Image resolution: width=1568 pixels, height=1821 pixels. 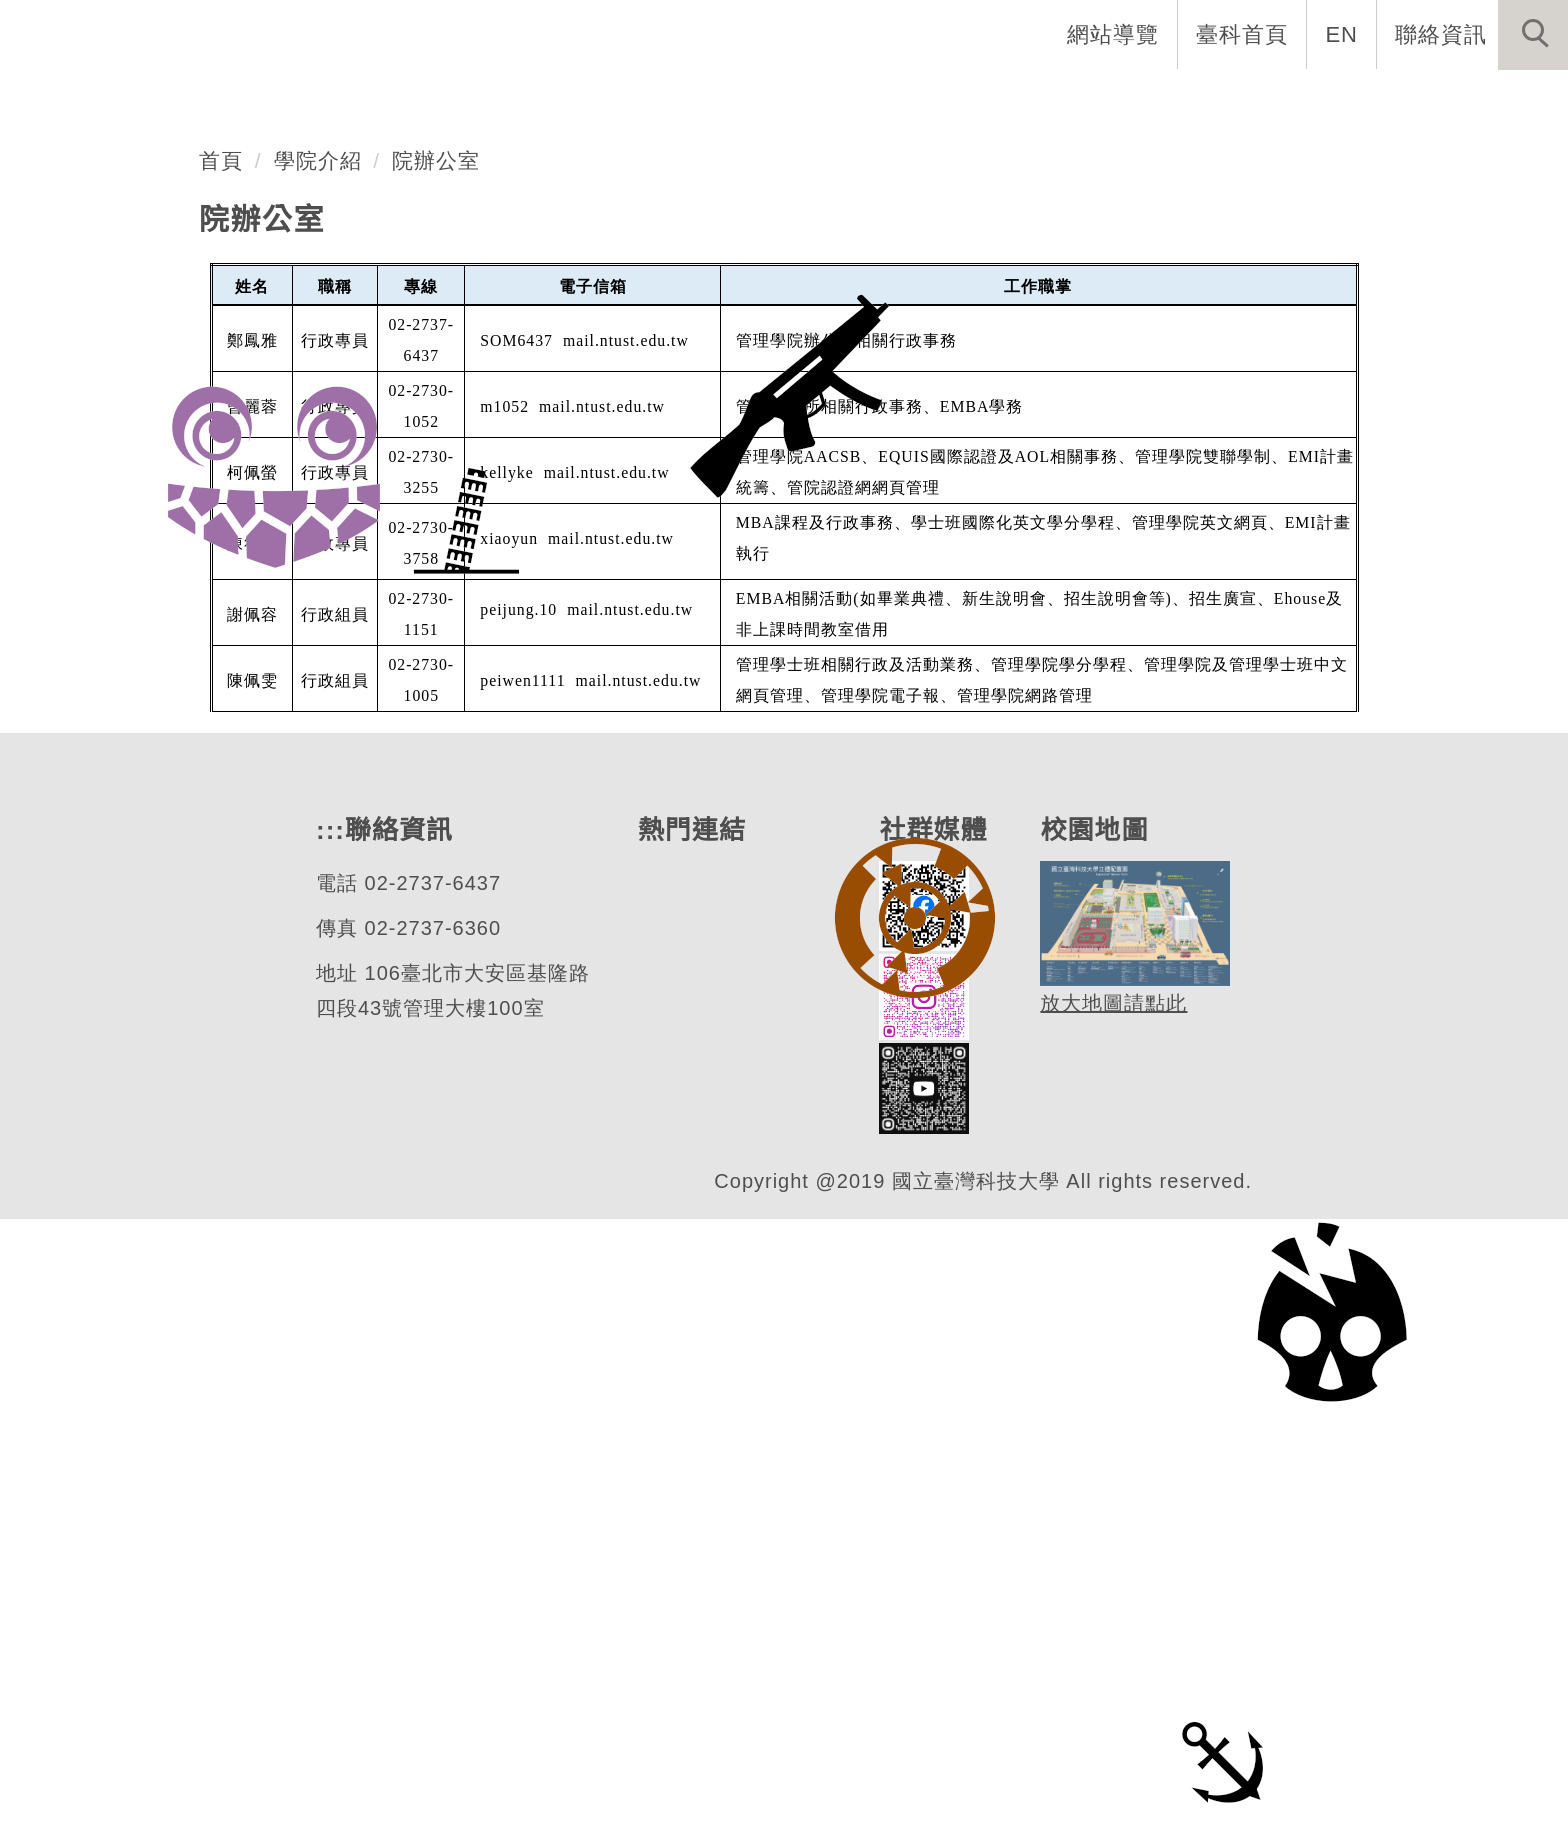 What do you see at coordinates (915, 918) in the screenshot?
I see `track digital footprint or online activity` at bounding box center [915, 918].